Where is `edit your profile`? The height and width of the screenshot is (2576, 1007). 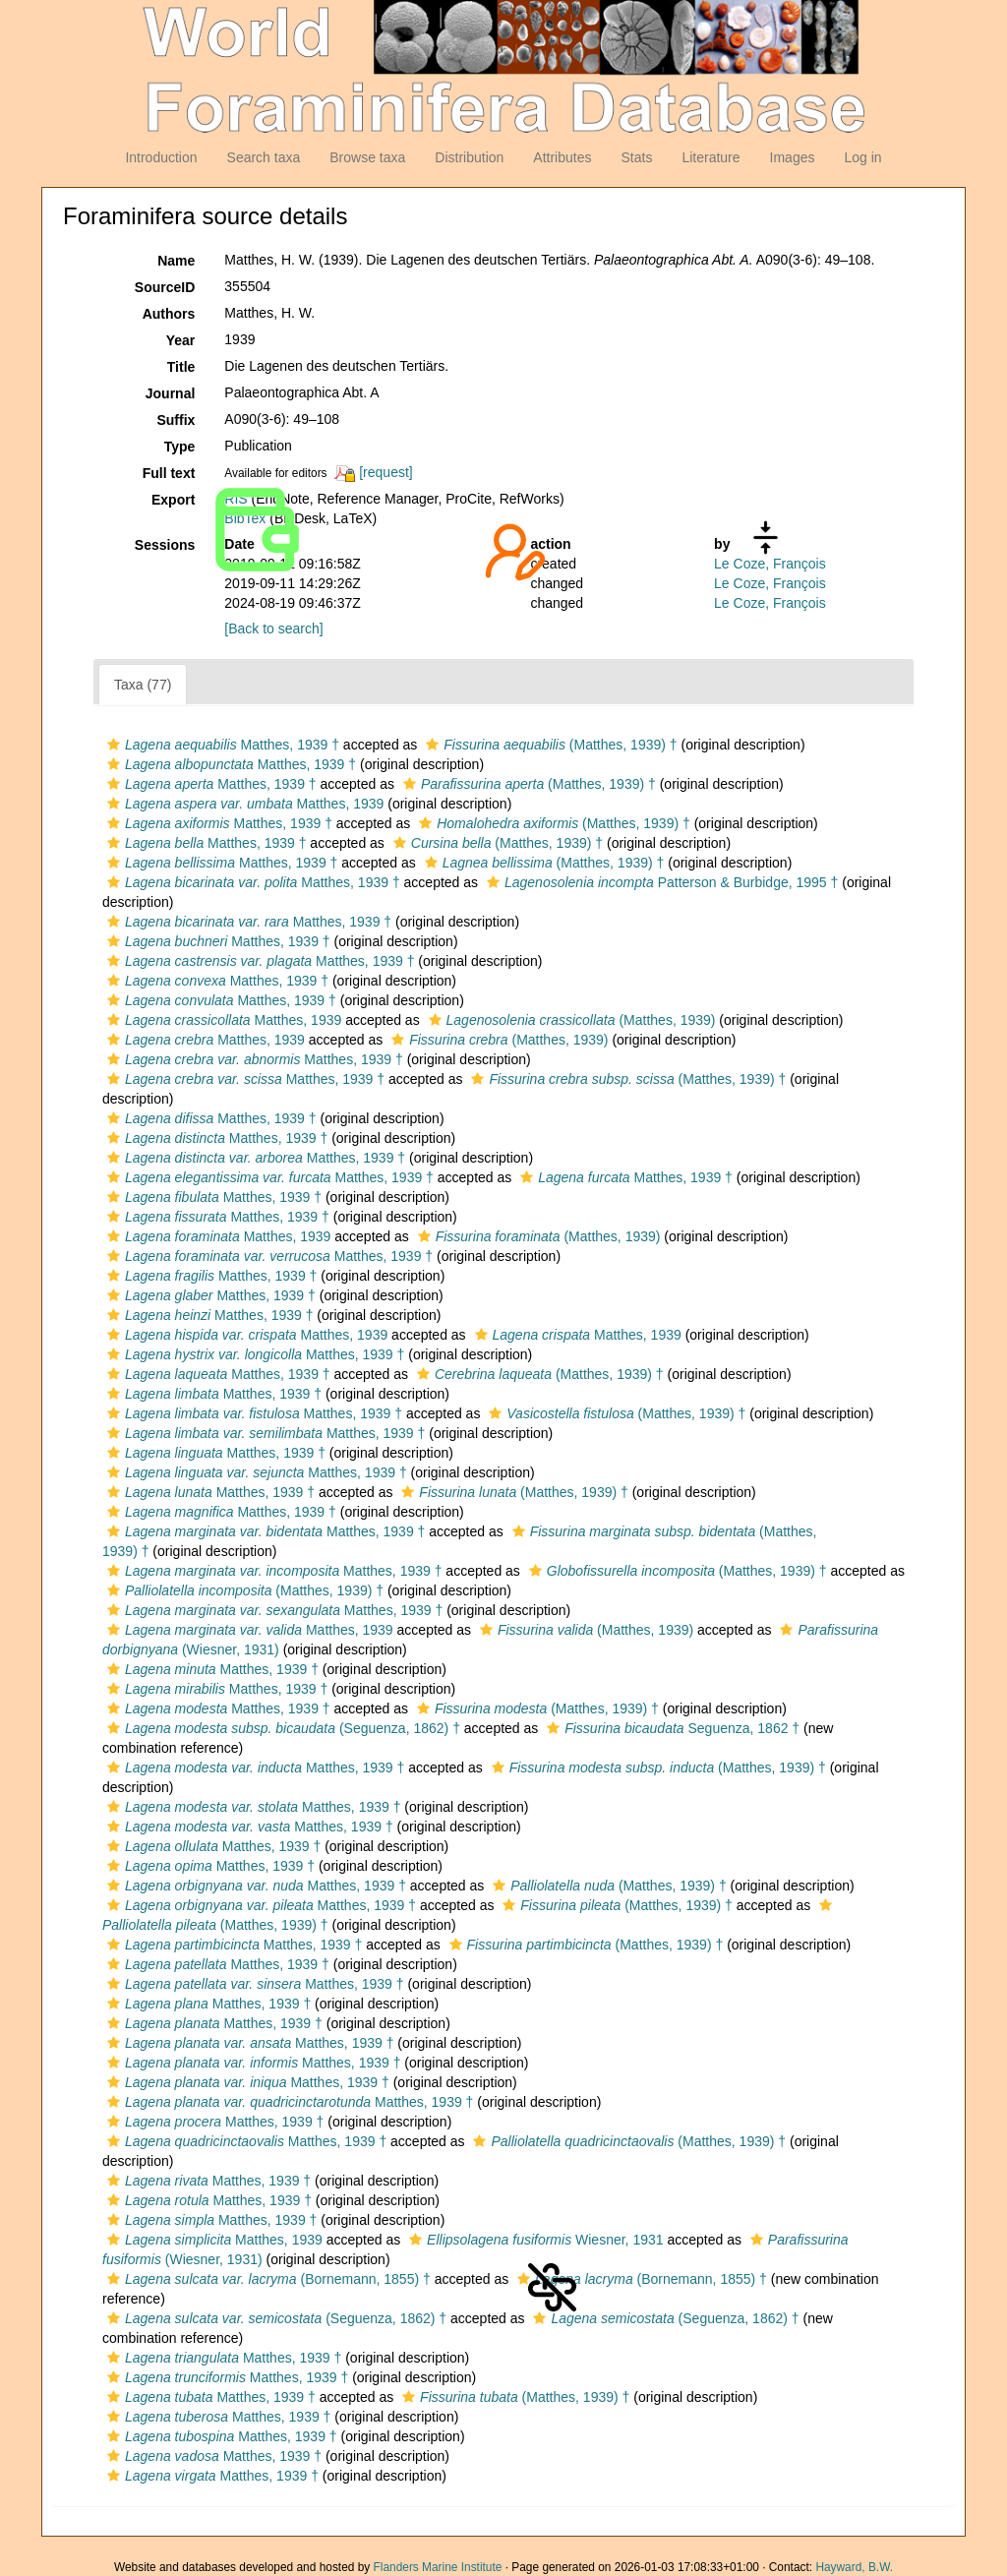 edit your profile is located at coordinates (515, 551).